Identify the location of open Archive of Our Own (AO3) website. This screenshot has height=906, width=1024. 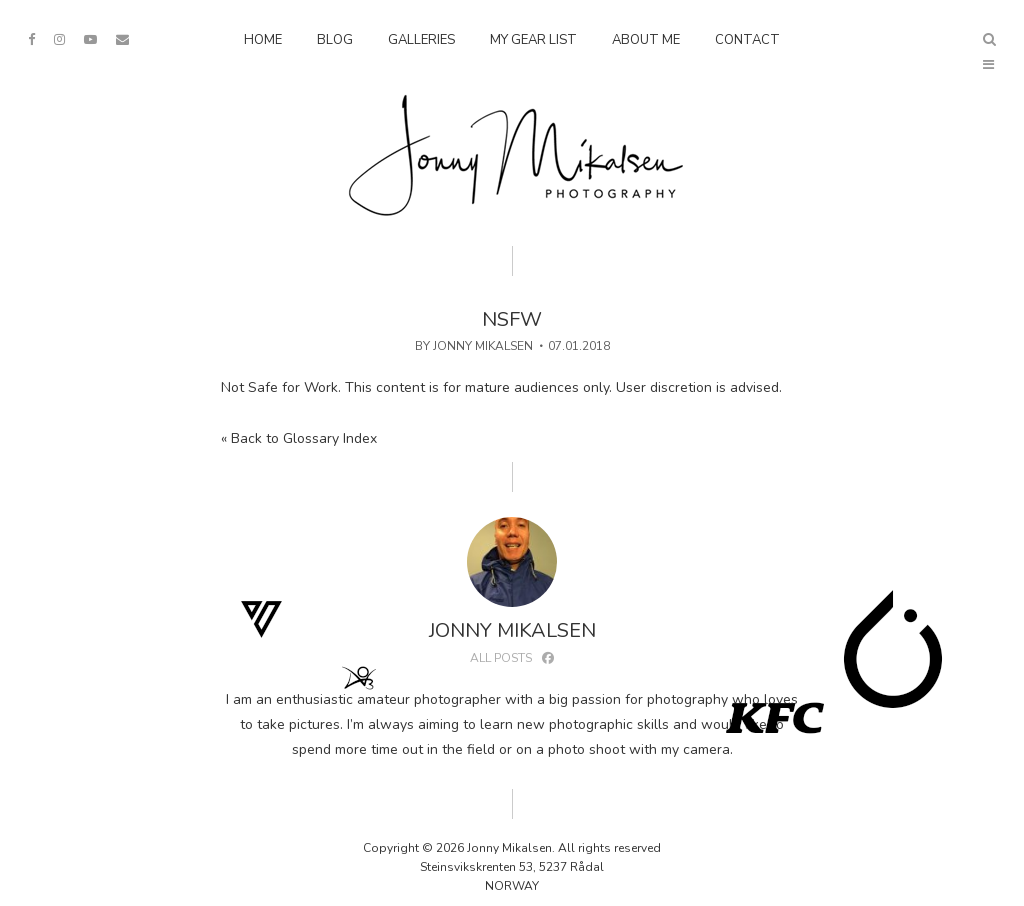
(359, 678).